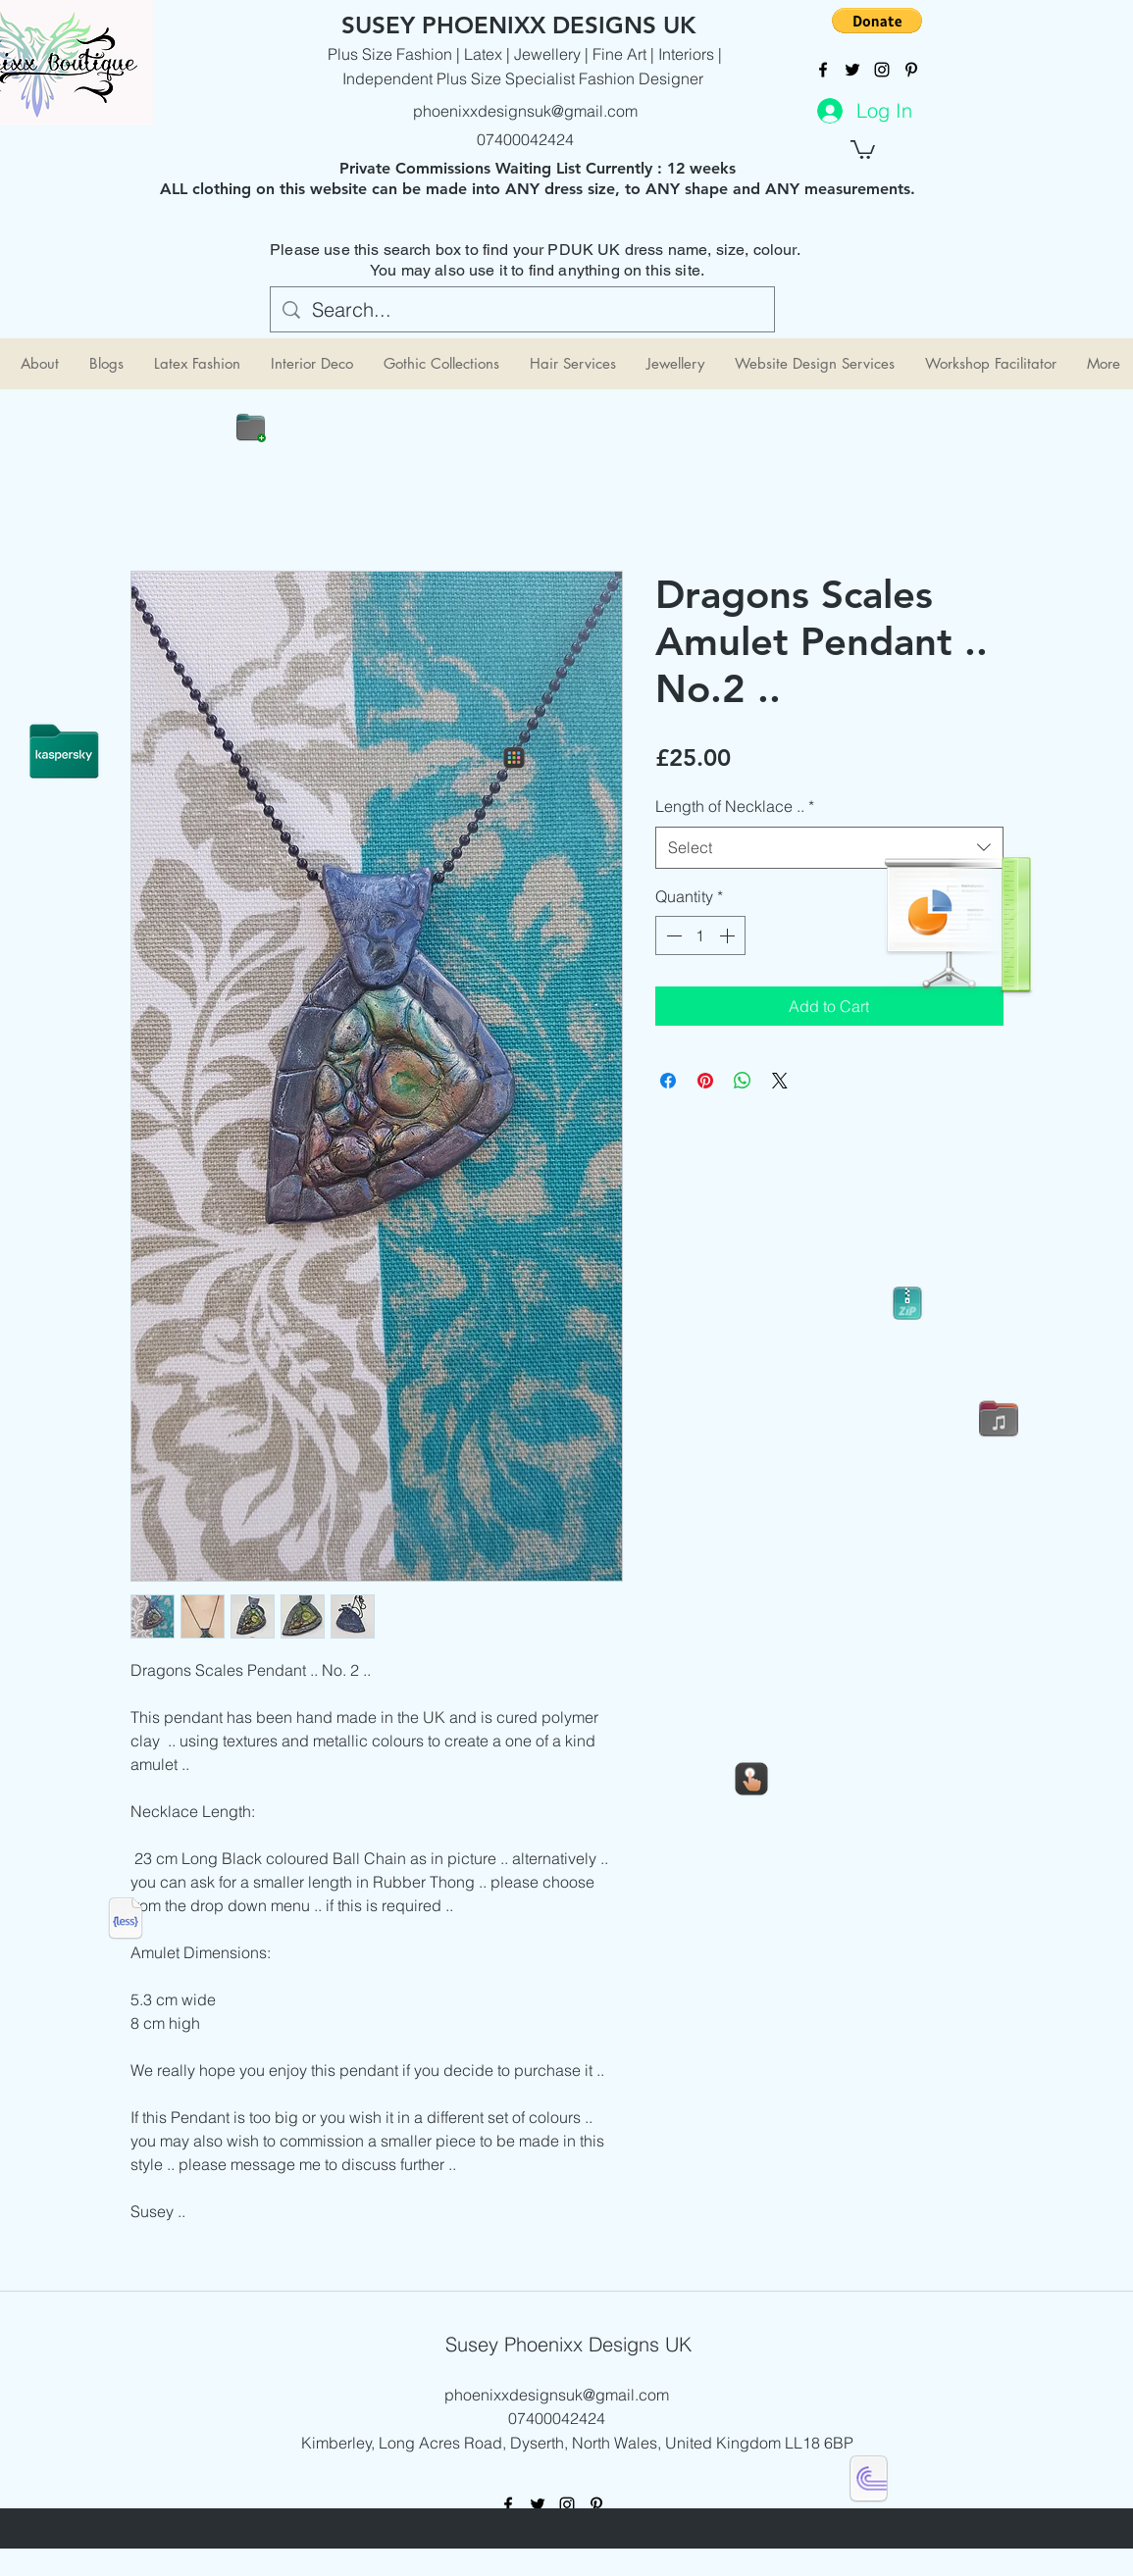  I want to click on open your music folder, so click(999, 1418).